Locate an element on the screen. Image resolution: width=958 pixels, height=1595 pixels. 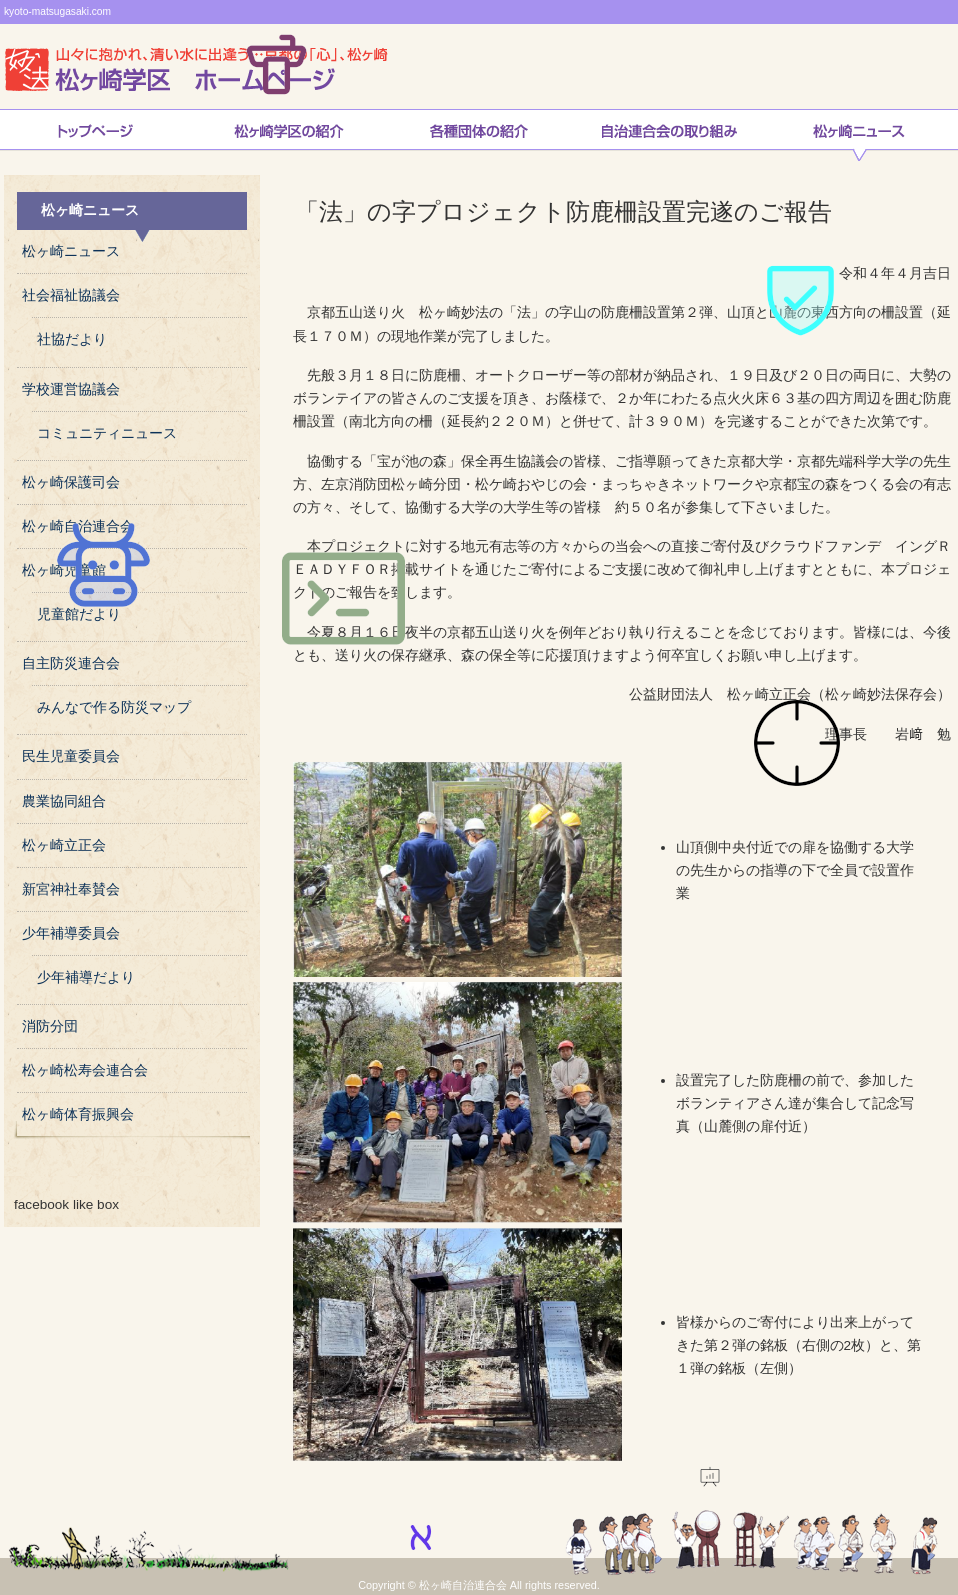
open command line terminal is located at coordinates (343, 598).